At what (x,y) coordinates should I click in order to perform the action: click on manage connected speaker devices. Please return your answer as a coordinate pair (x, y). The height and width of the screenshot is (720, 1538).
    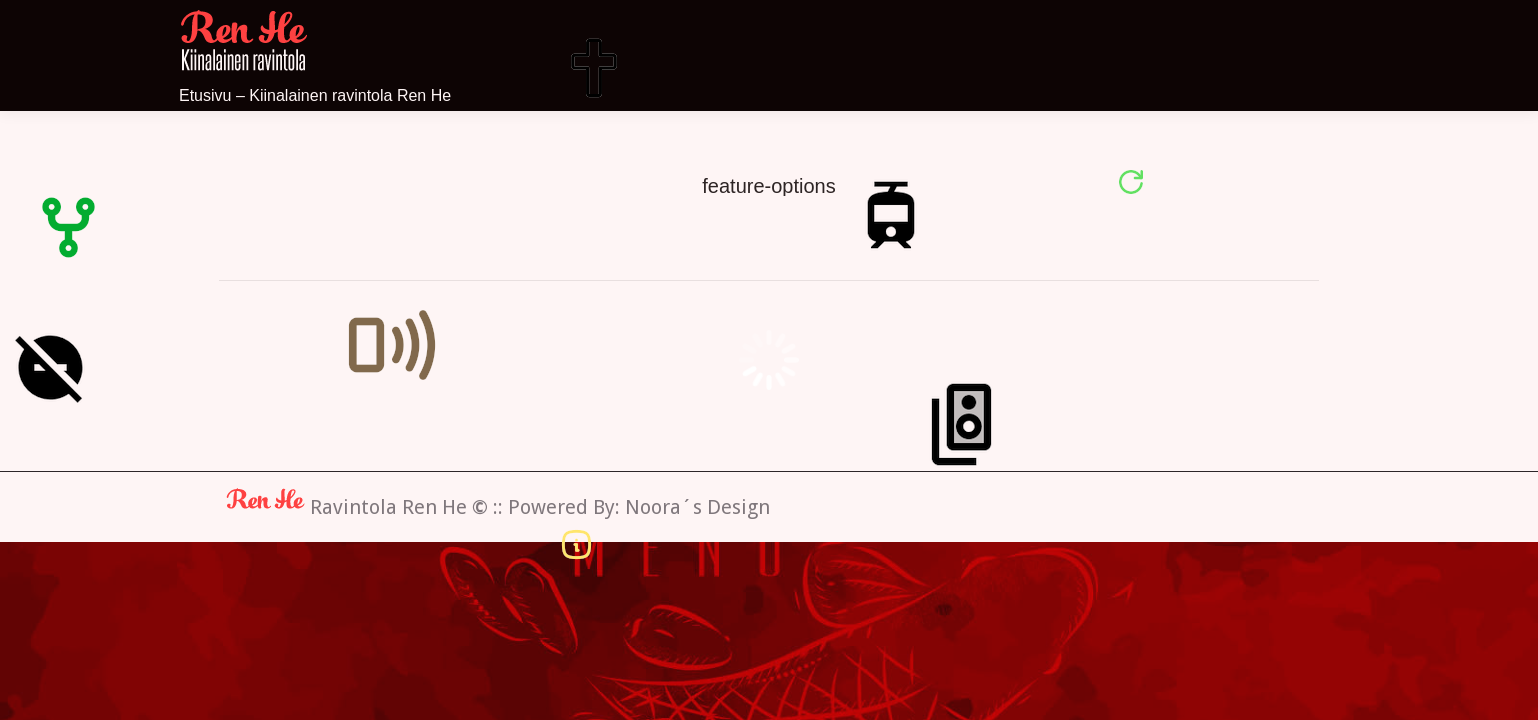
    Looking at the image, I should click on (961, 424).